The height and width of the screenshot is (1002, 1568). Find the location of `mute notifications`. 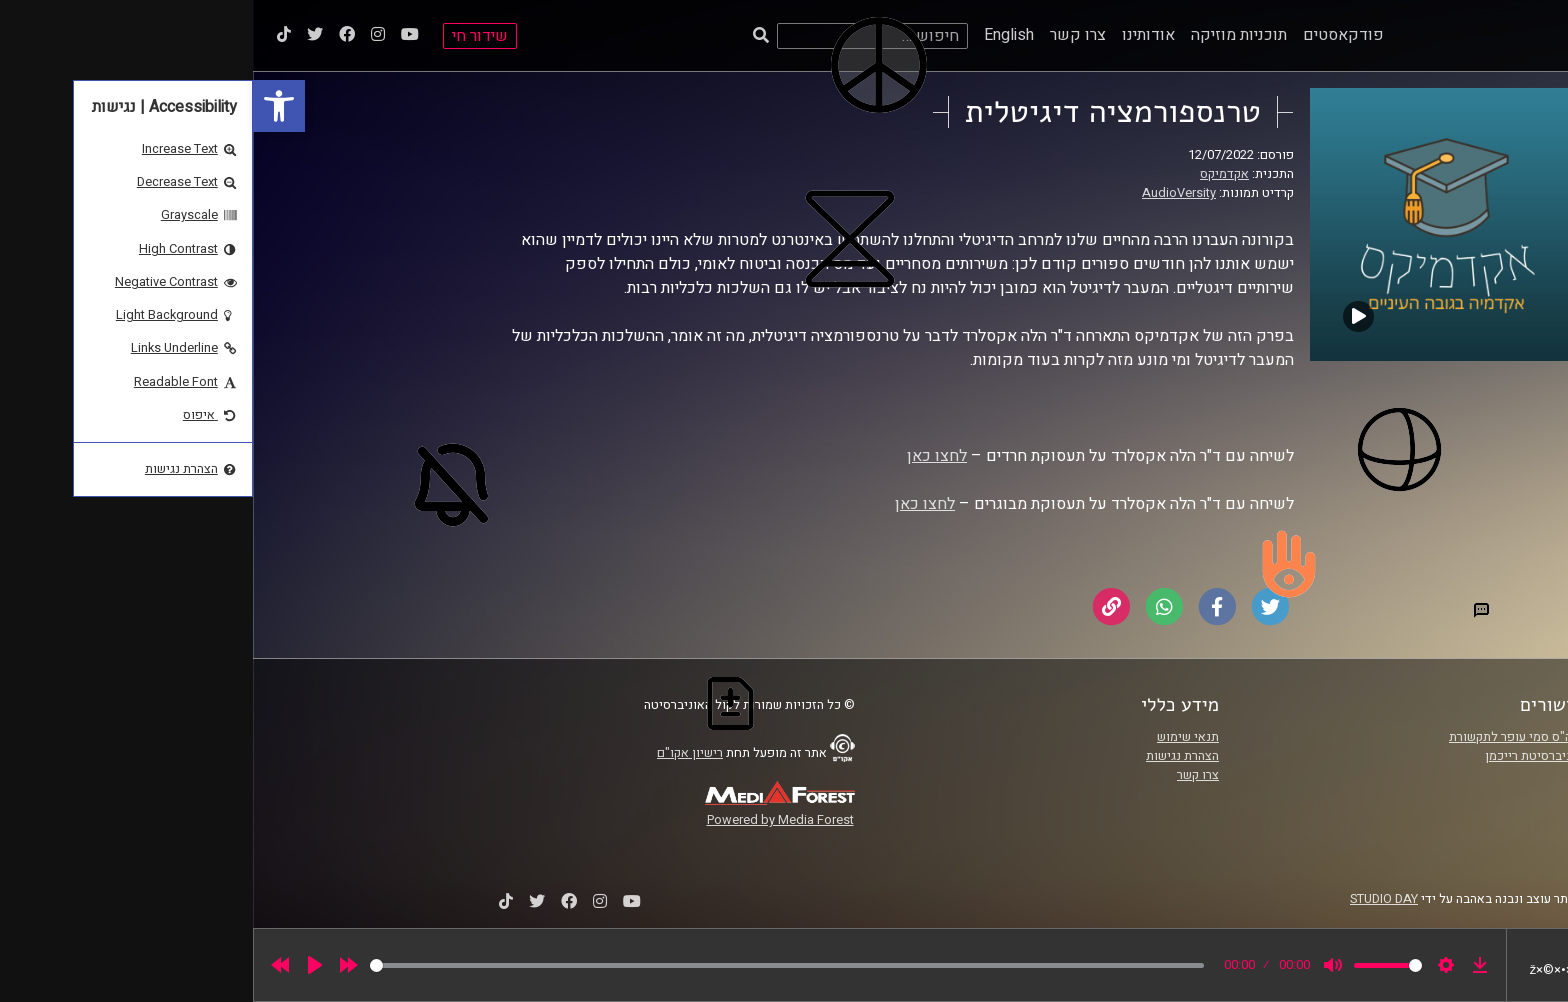

mute notifications is located at coordinates (453, 485).